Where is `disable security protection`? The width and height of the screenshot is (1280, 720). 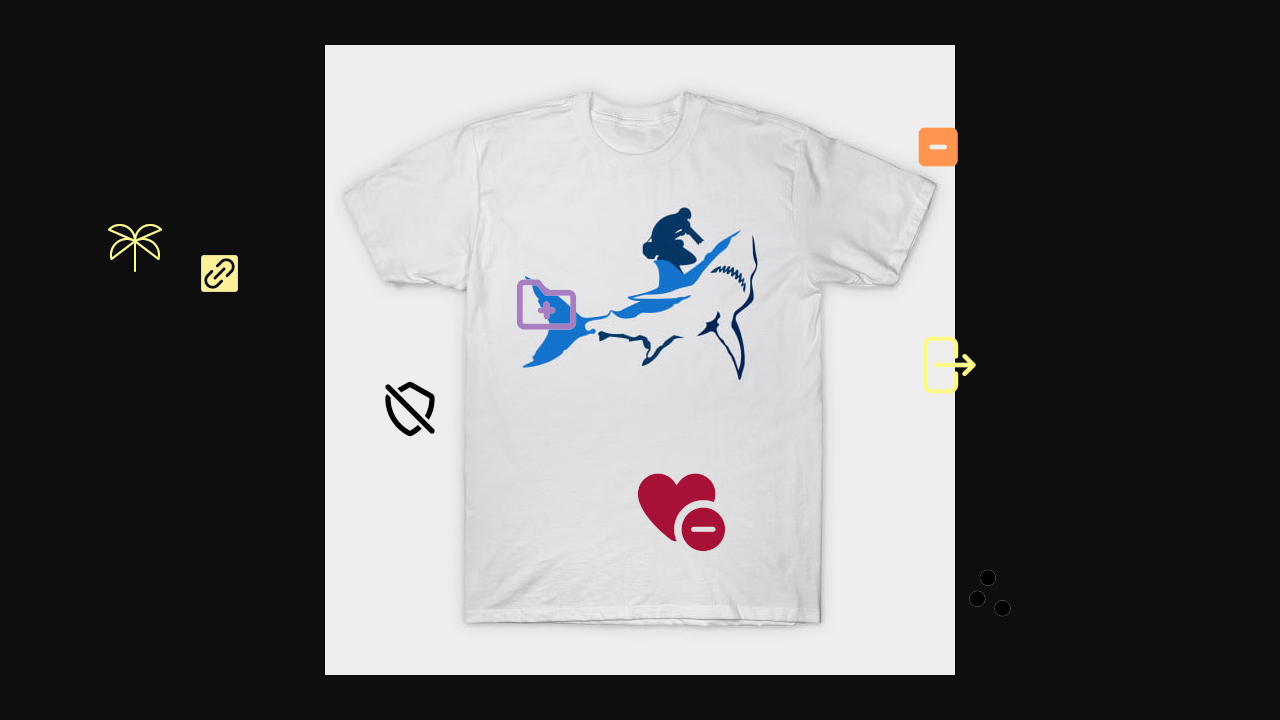 disable security protection is located at coordinates (410, 409).